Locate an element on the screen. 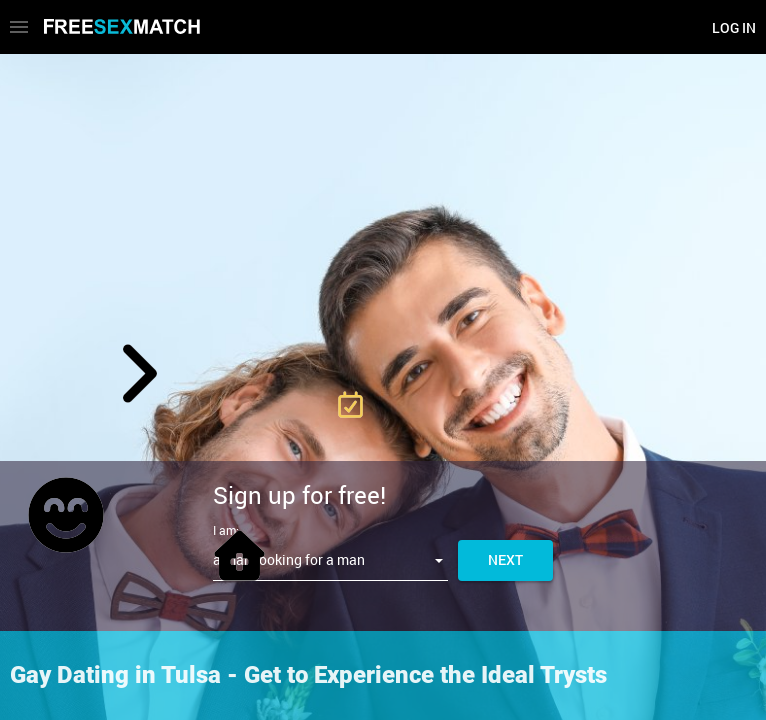 This screenshot has height=720, width=766. confirm or complete a scheduled event is located at coordinates (350, 405).